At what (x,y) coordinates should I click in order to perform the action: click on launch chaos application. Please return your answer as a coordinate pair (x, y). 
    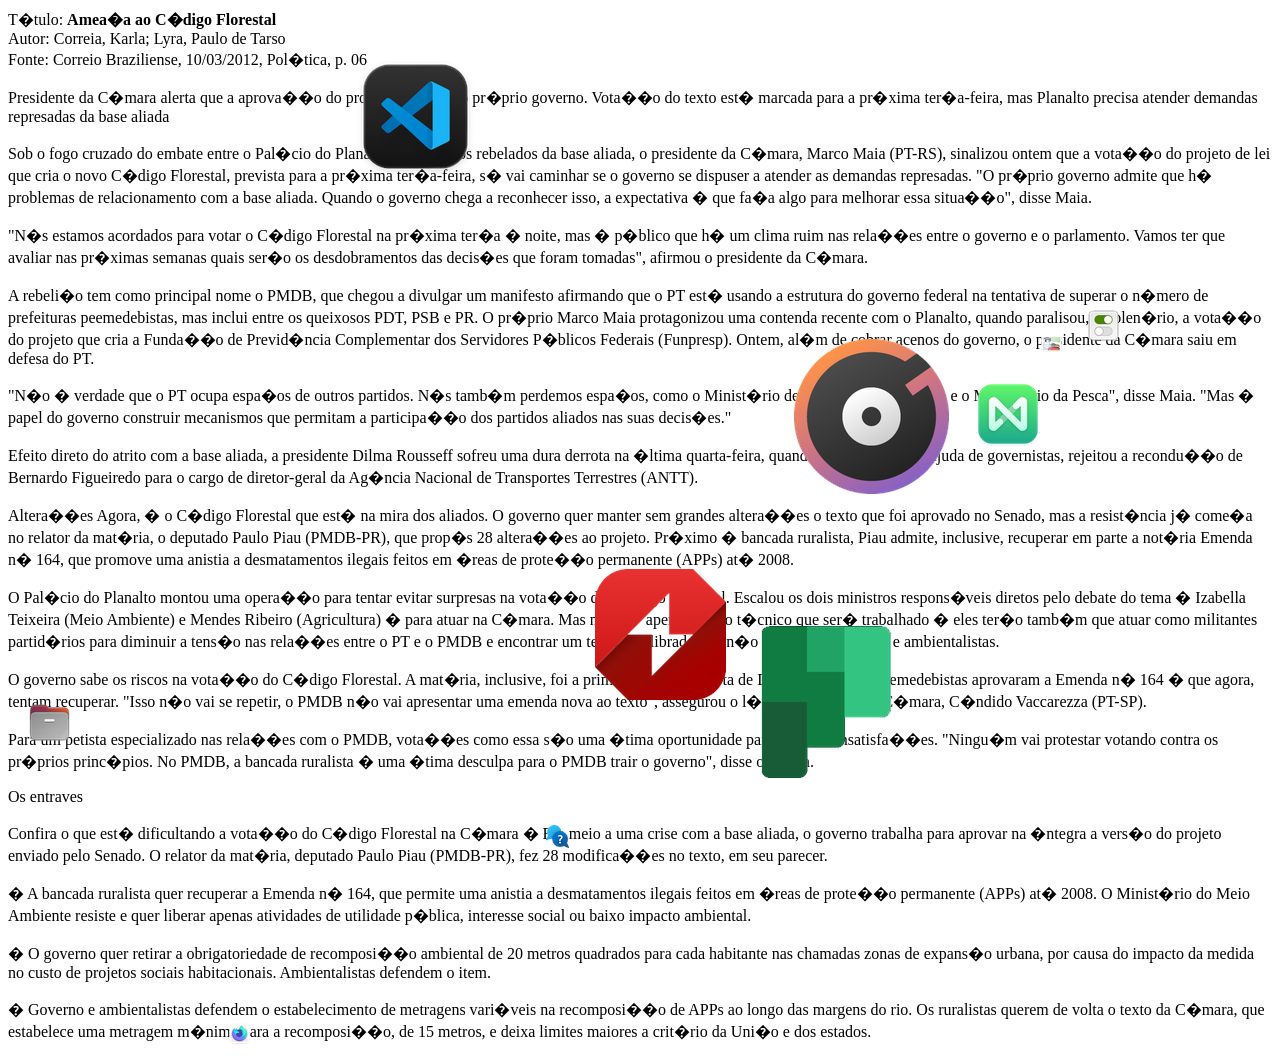
    Looking at the image, I should click on (660, 634).